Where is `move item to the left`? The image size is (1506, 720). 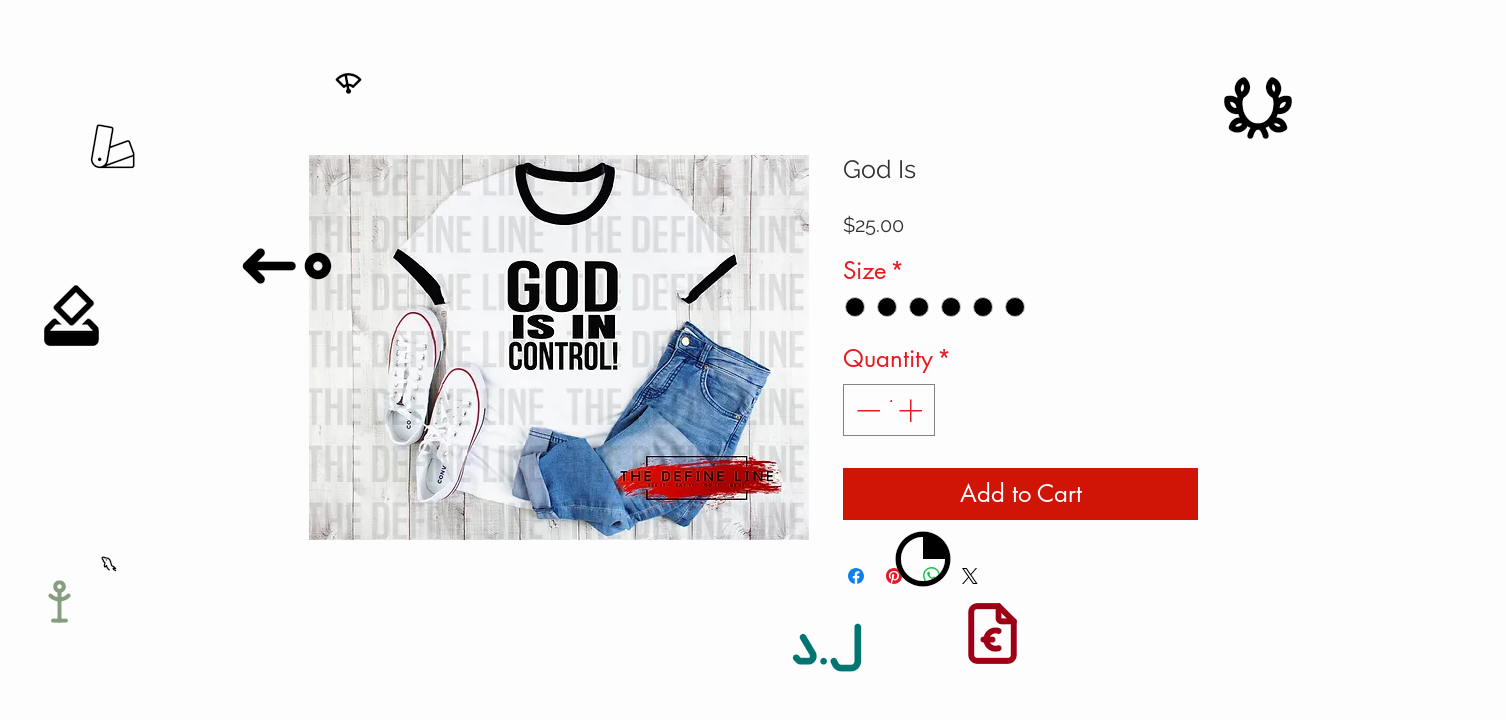
move item to the left is located at coordinates (287, 266).